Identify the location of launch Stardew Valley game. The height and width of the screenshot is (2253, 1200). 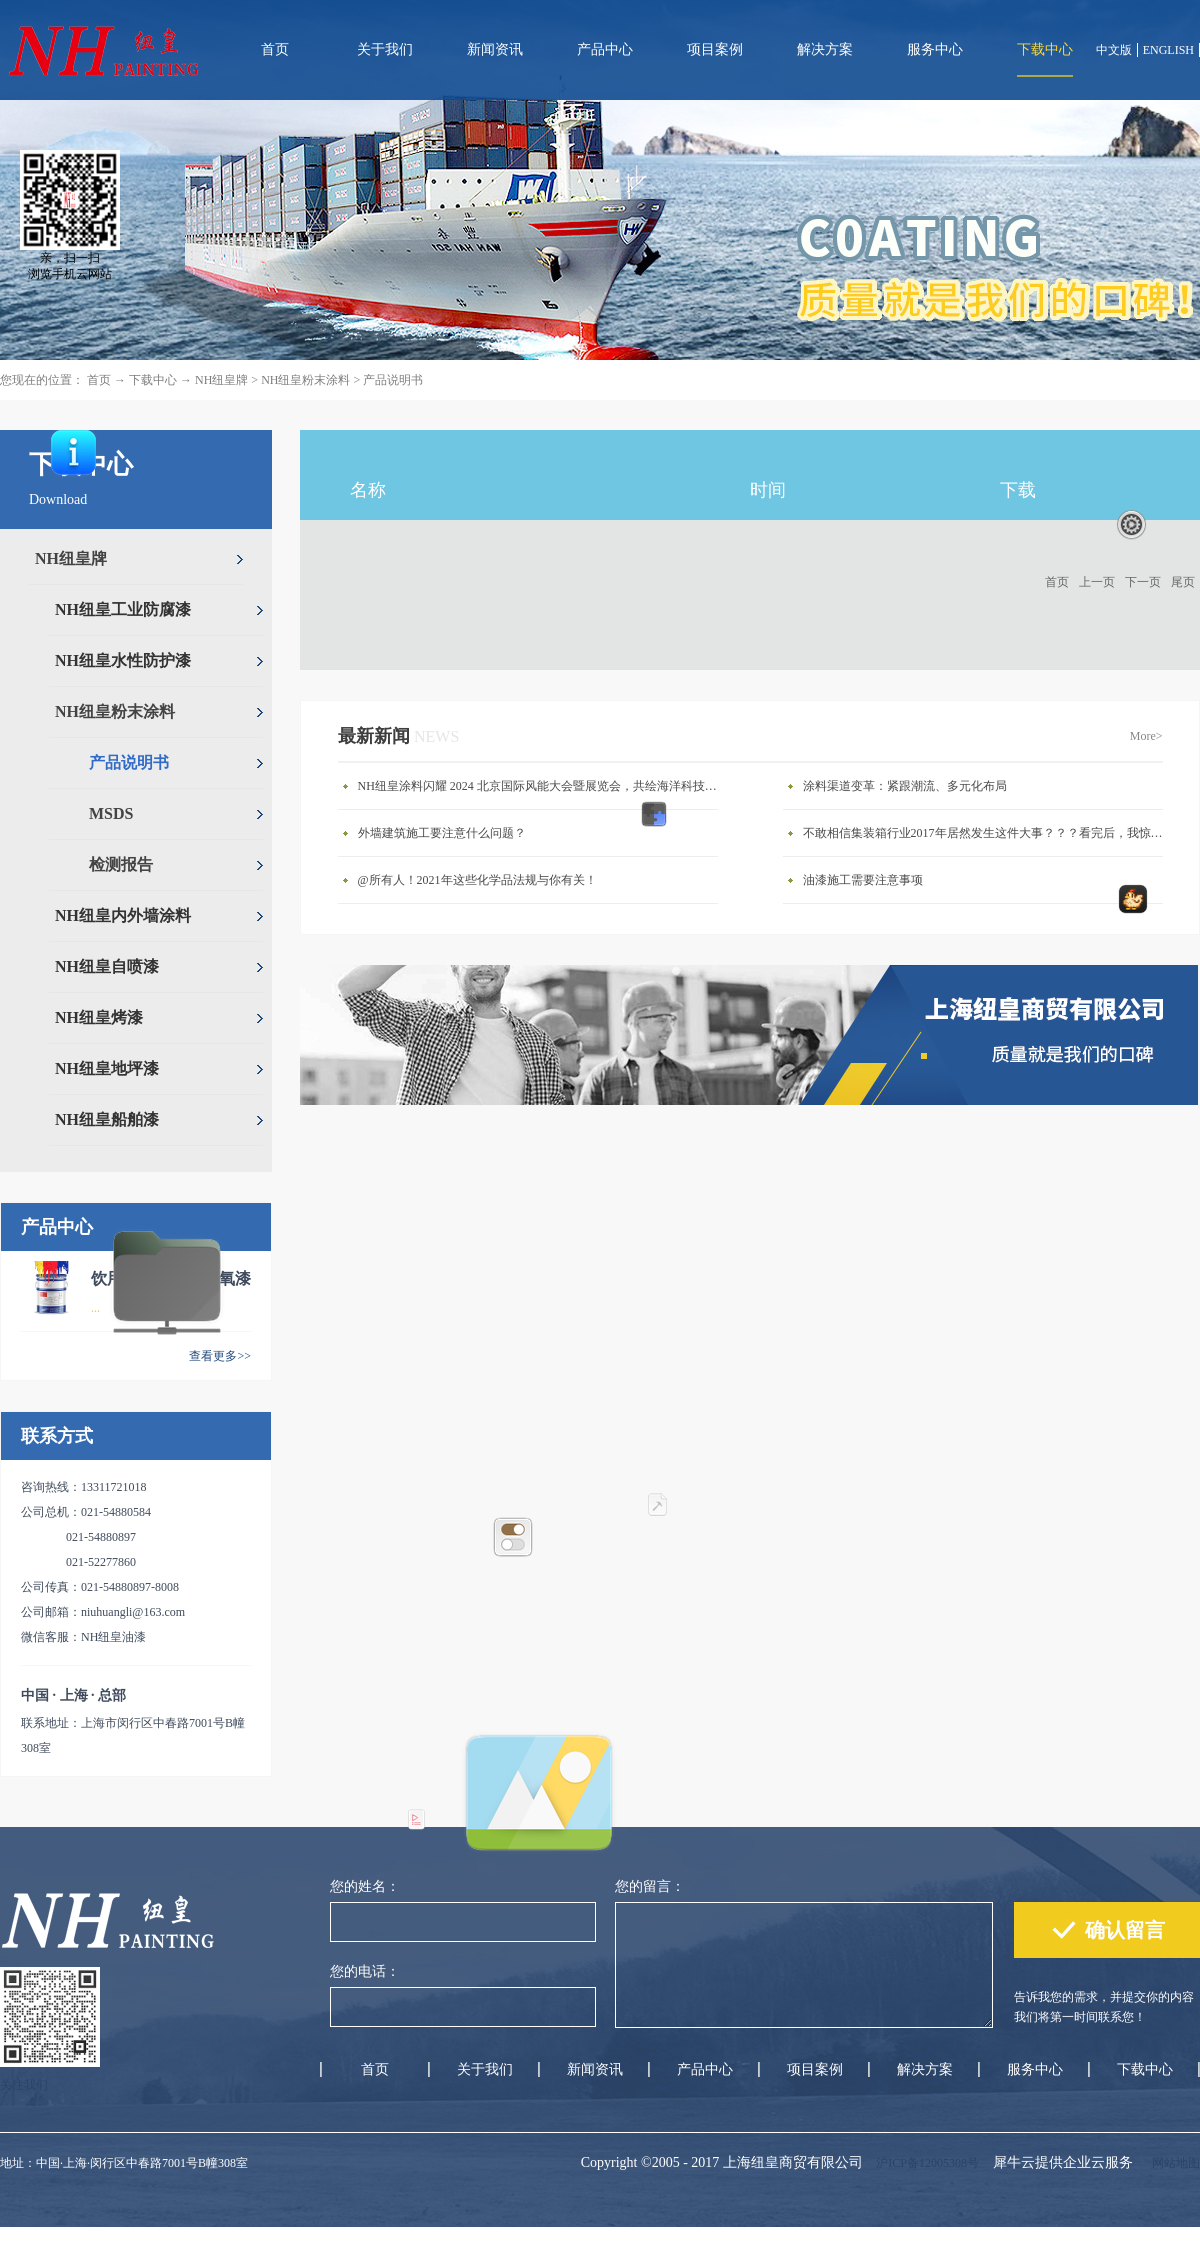
(1133, 899).